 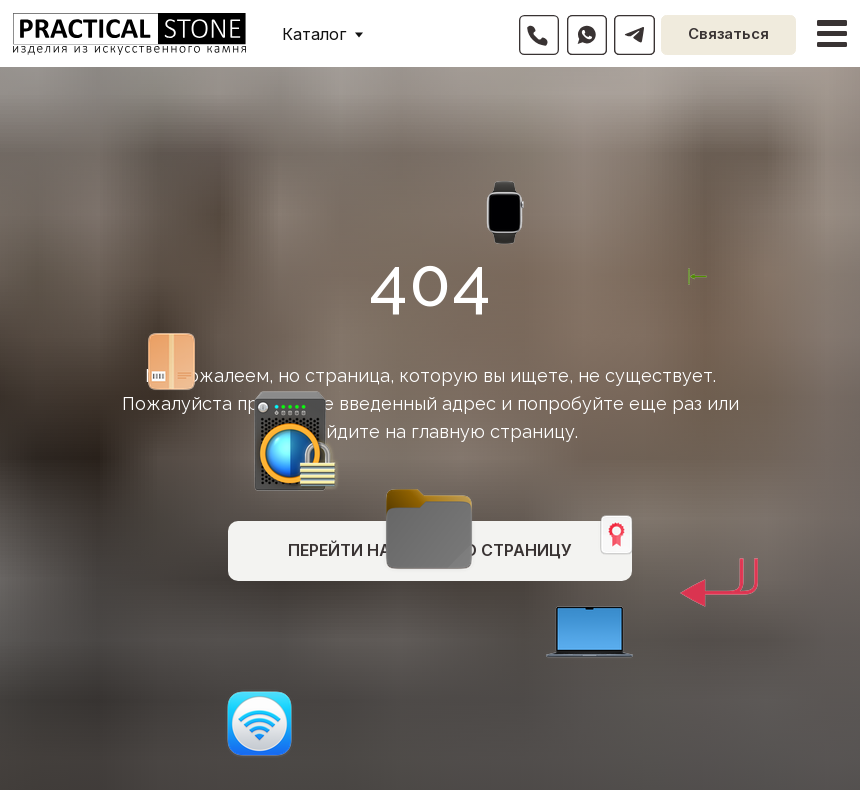 What do you see at coordinates (616, 534) in the screenshot?
I see `a pkcs7 certificate file or security credential` at bounding box center [616, 534].